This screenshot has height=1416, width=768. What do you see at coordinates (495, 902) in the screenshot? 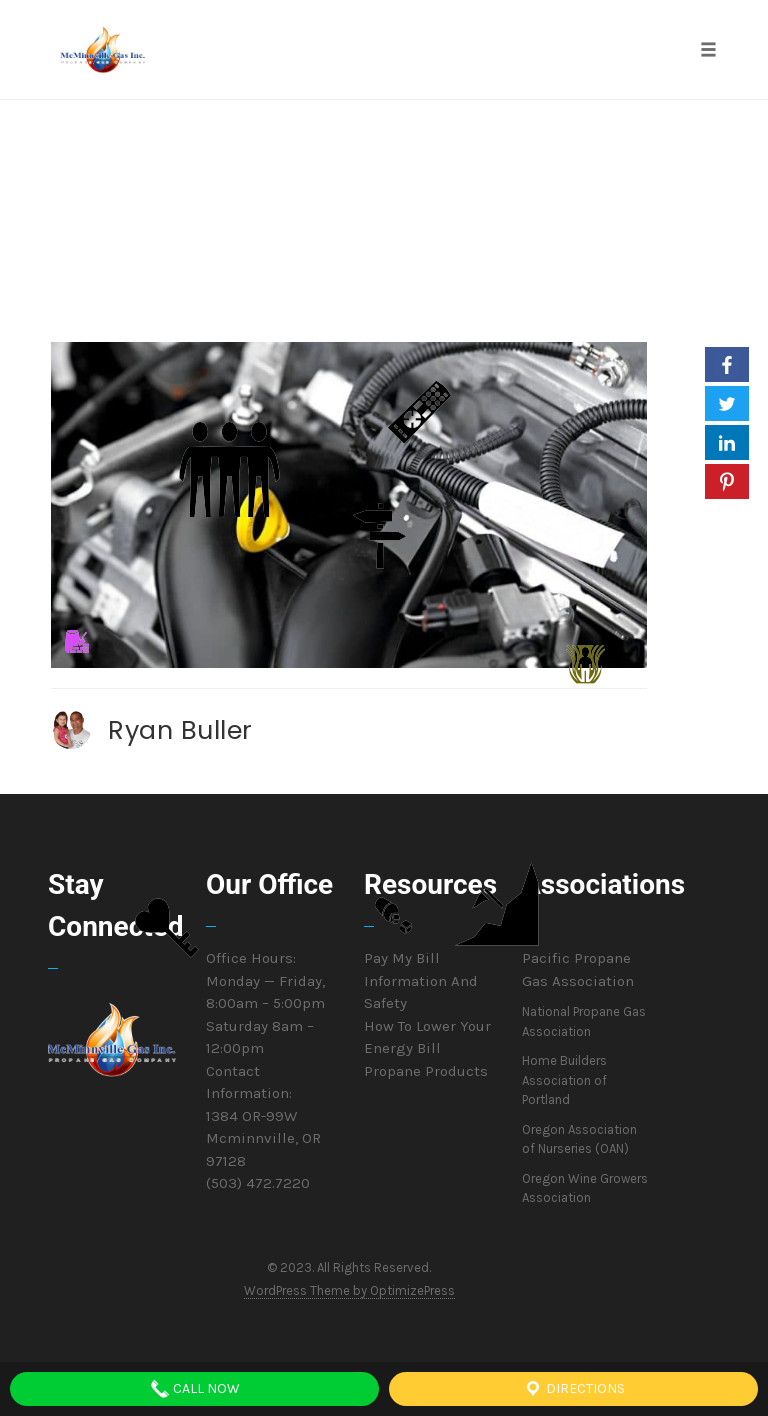
I see `indicates progress toward a goal or milestone` at bounding box center [495, 902].